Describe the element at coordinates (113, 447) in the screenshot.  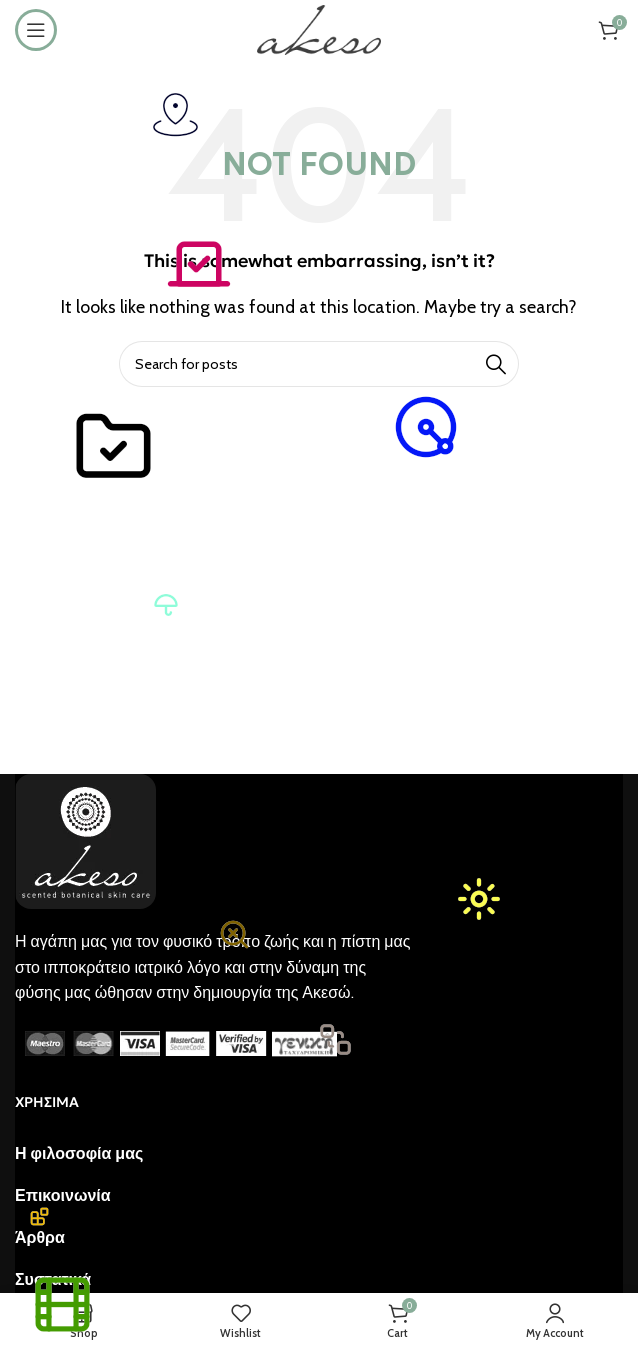
I see `folder successfully verified or validated` at that location.